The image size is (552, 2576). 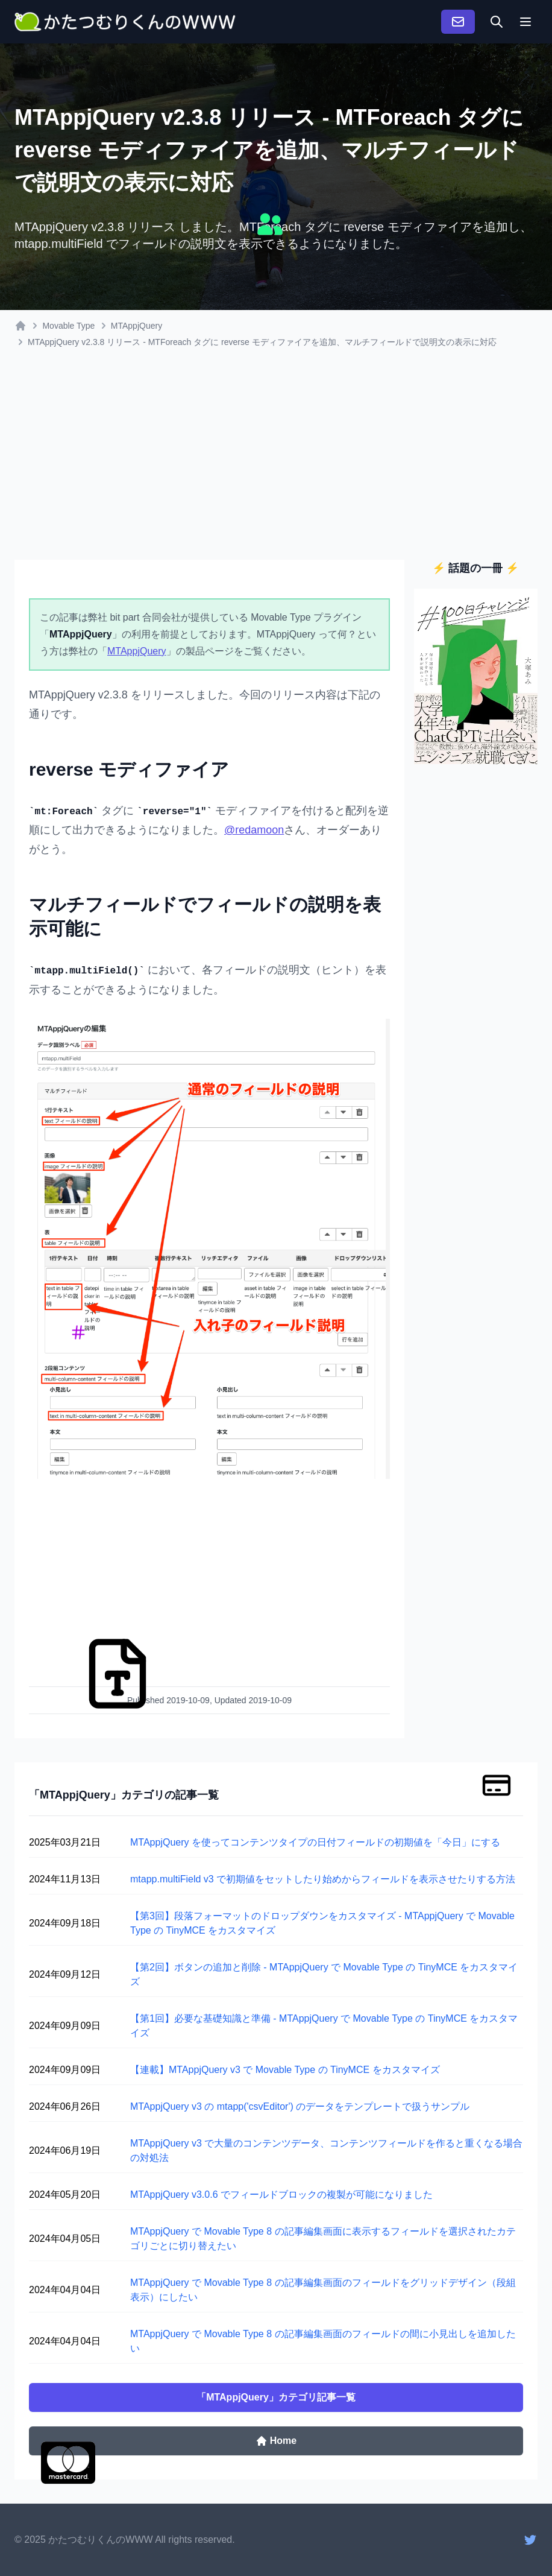 What do you see at coordinates (270, 224) in the screenshot?
I see `view your friends list` at bounding box center [270, 224].